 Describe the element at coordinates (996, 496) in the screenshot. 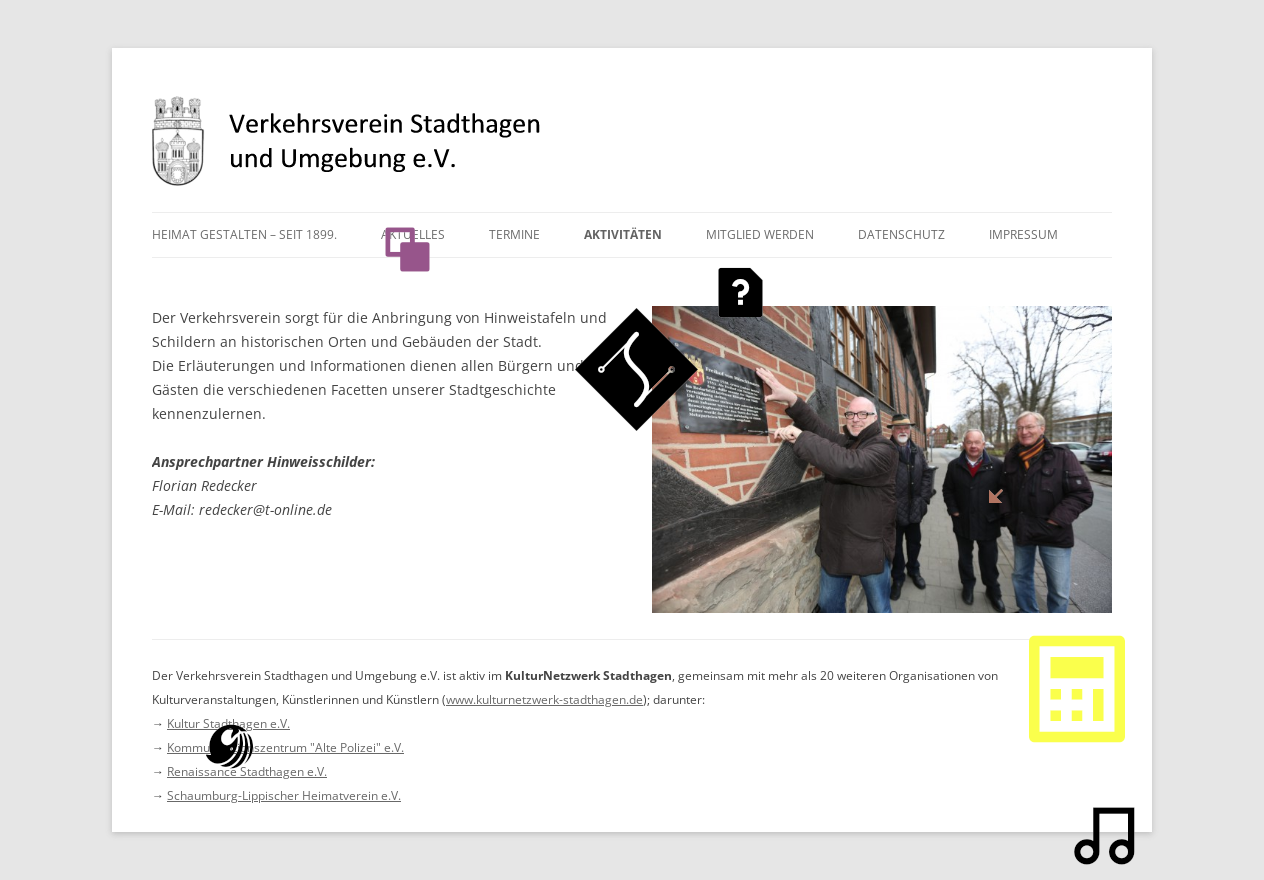

I see `navigate to previous or lower-level content` at that location.